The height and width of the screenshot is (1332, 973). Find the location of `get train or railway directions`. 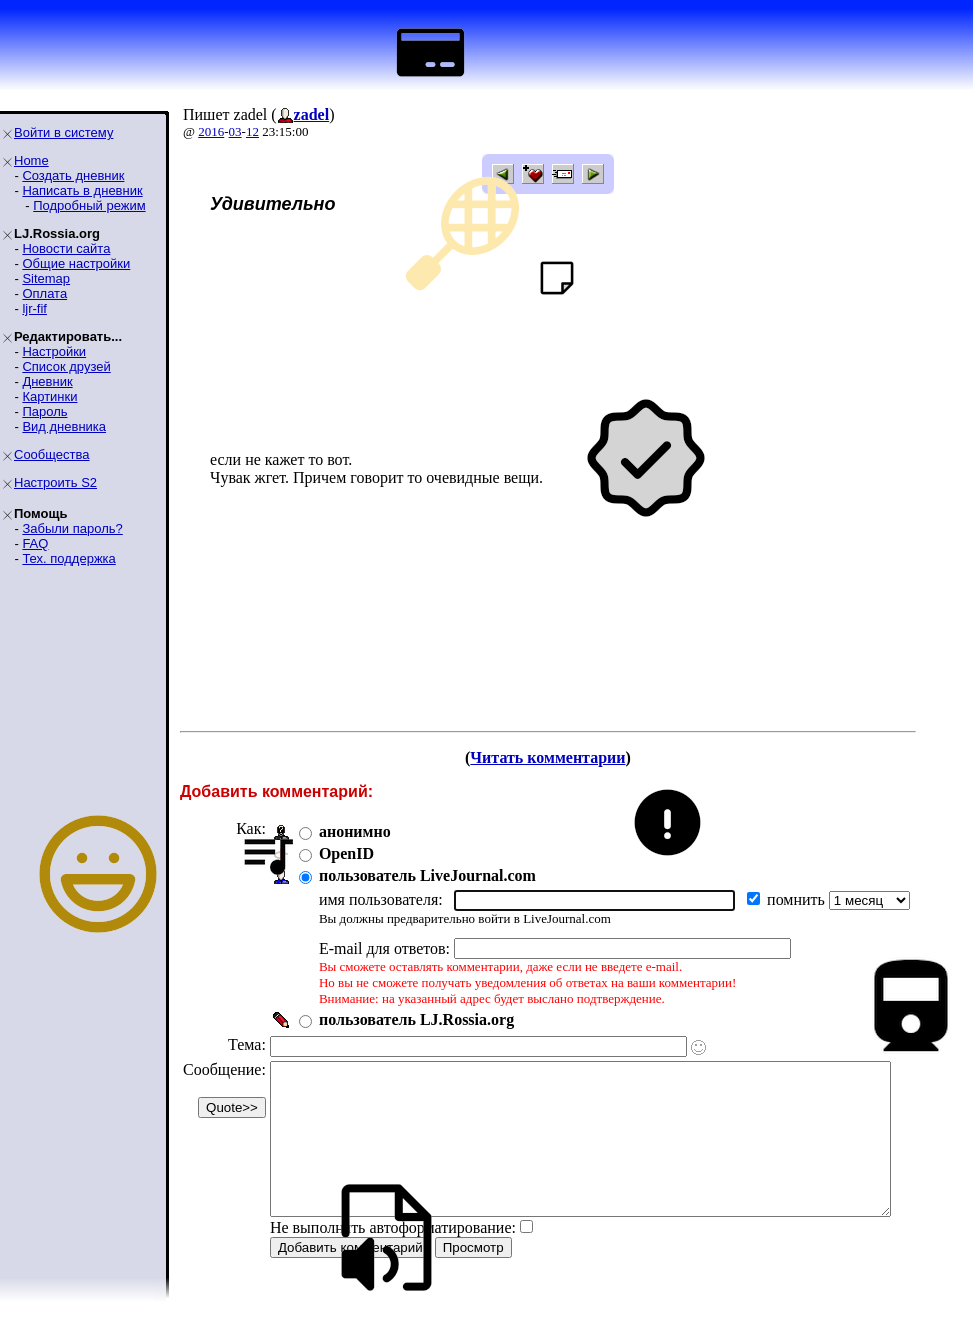

get train or railway directions is located at coordinates (911, 1010).